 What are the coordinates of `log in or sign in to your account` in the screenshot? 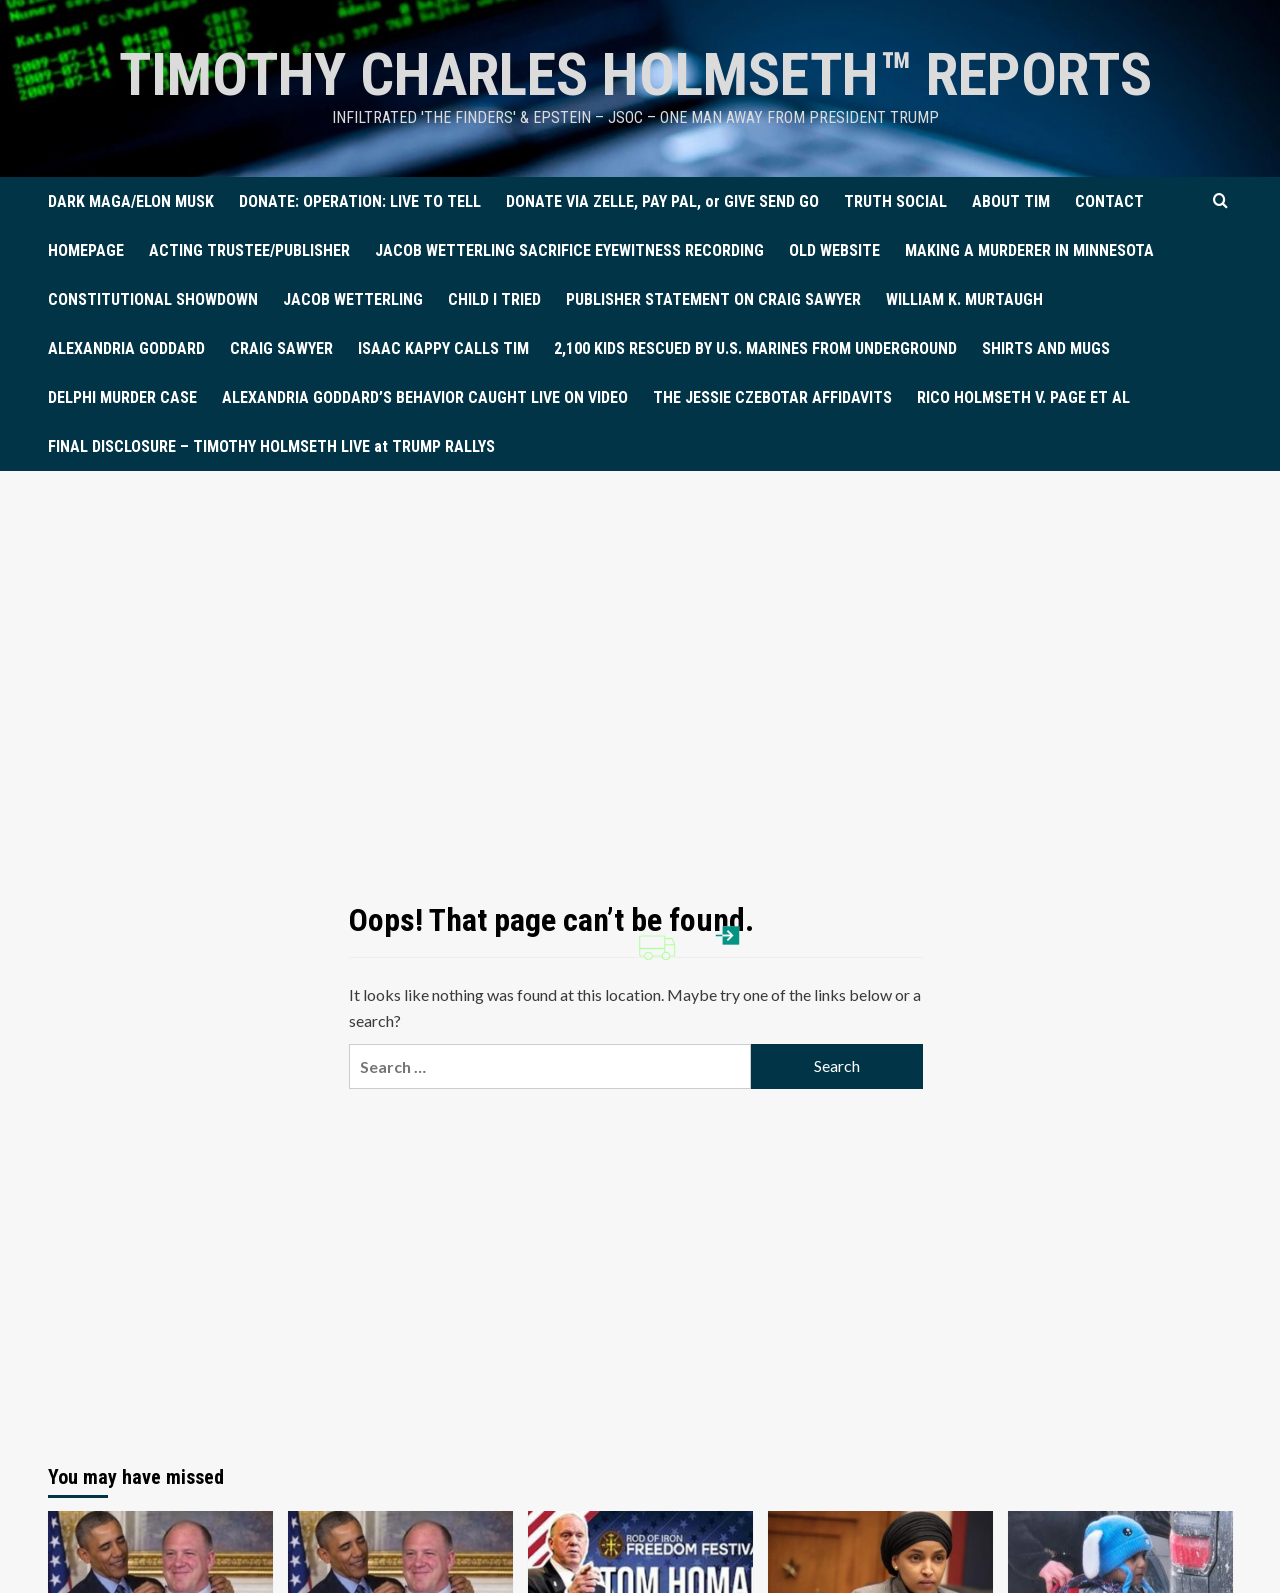 It's located at (727, 935).